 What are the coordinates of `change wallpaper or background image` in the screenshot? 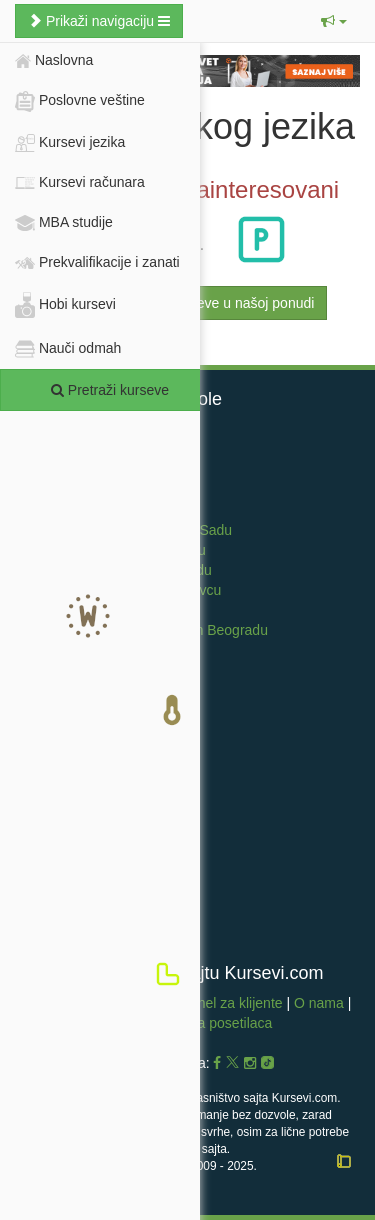 It's located at (344, 1161).